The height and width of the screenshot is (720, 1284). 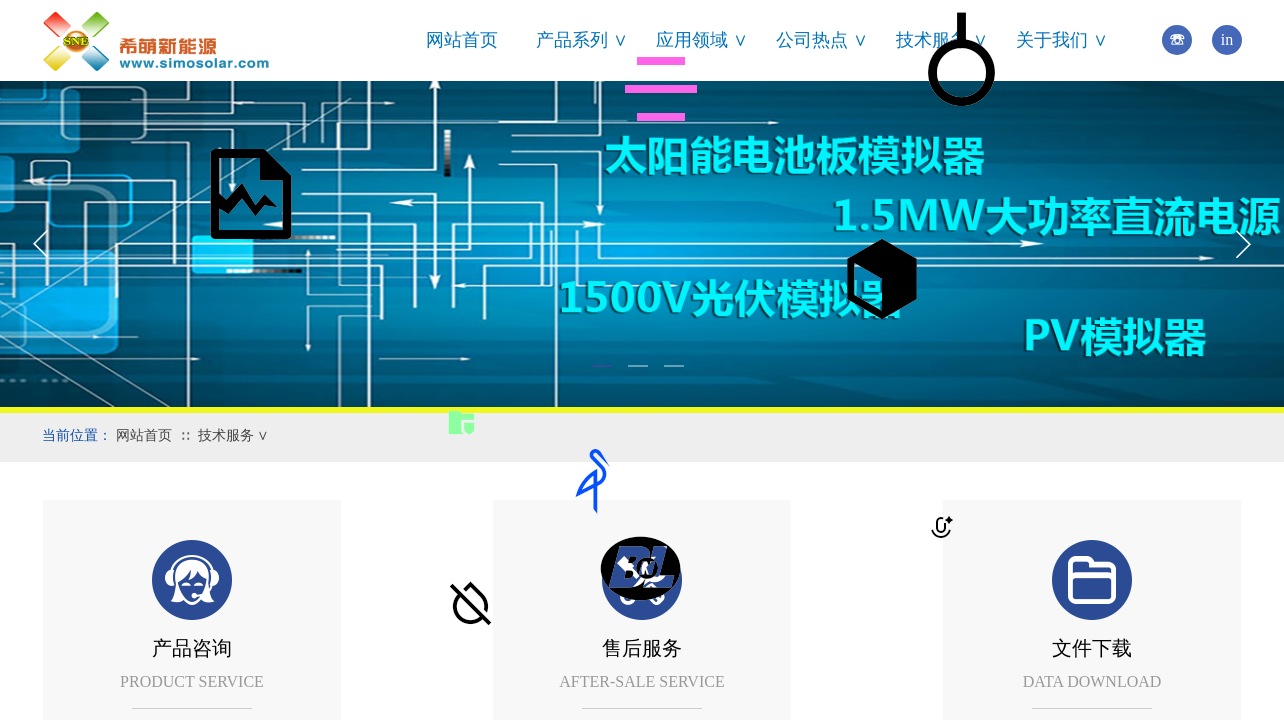 What do you see at coordinates (470, 604) in the screenshot?
I see `disable blur effect` at bounding box center [470, 604].